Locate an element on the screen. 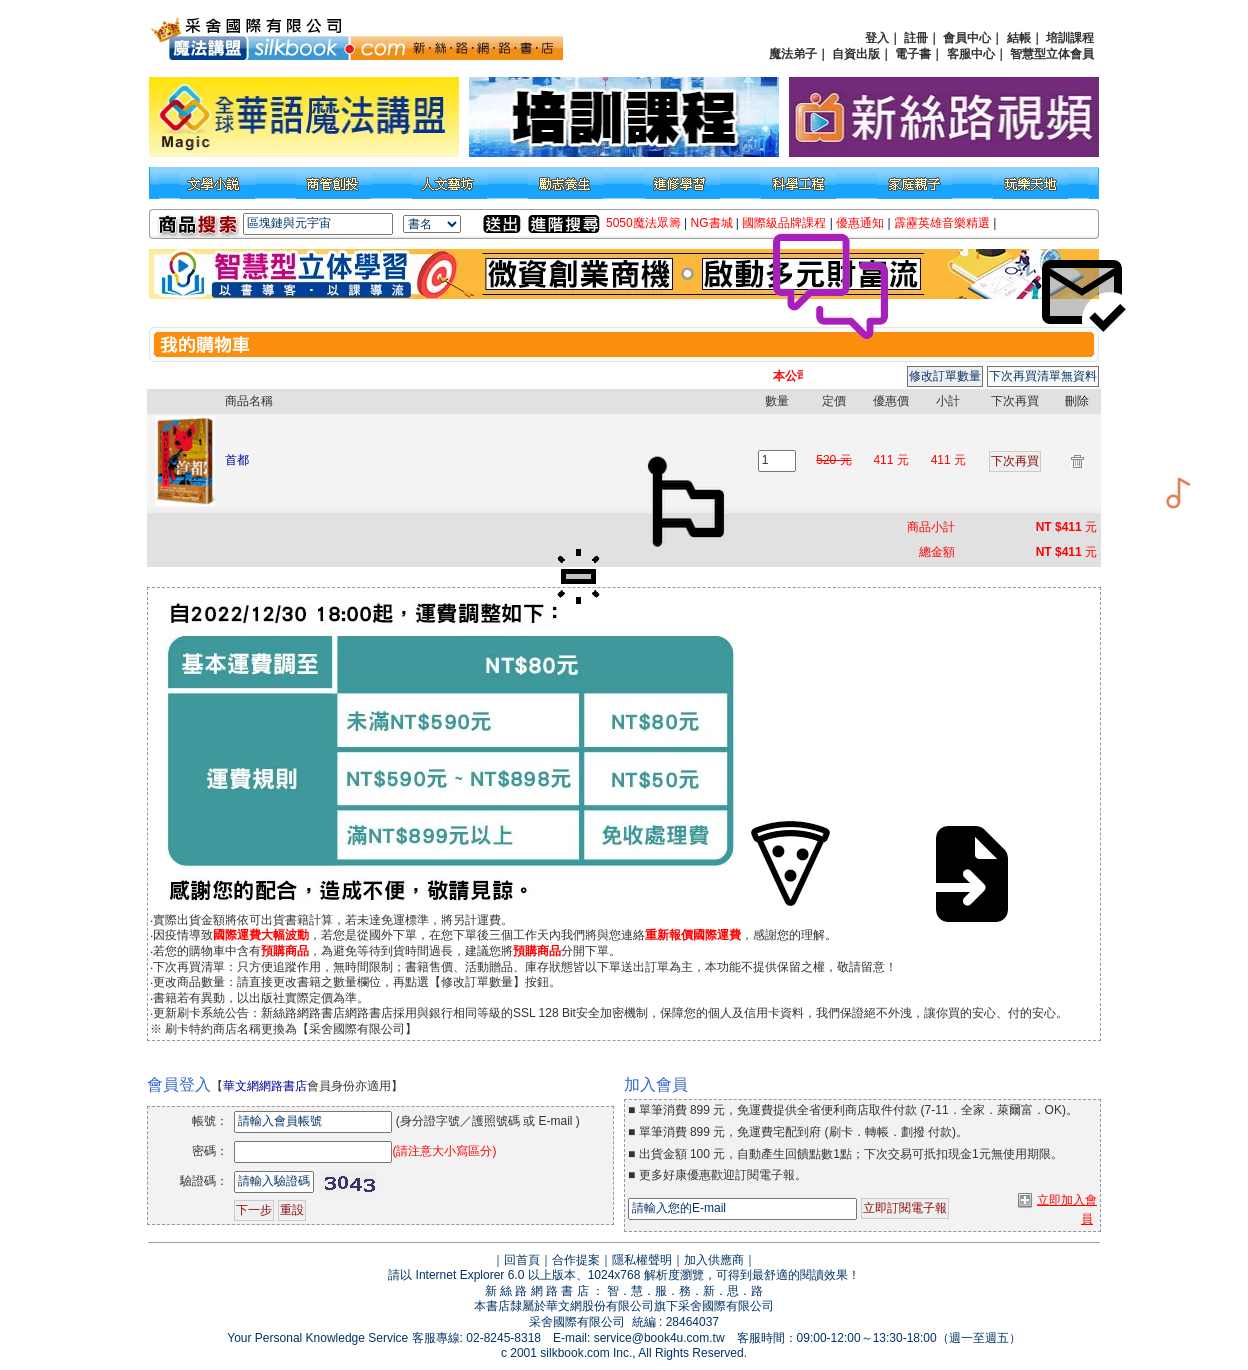 Image resolution: width=1248 pixels, height=1370 pixels. import file or document is located at coordinates (972, 874).